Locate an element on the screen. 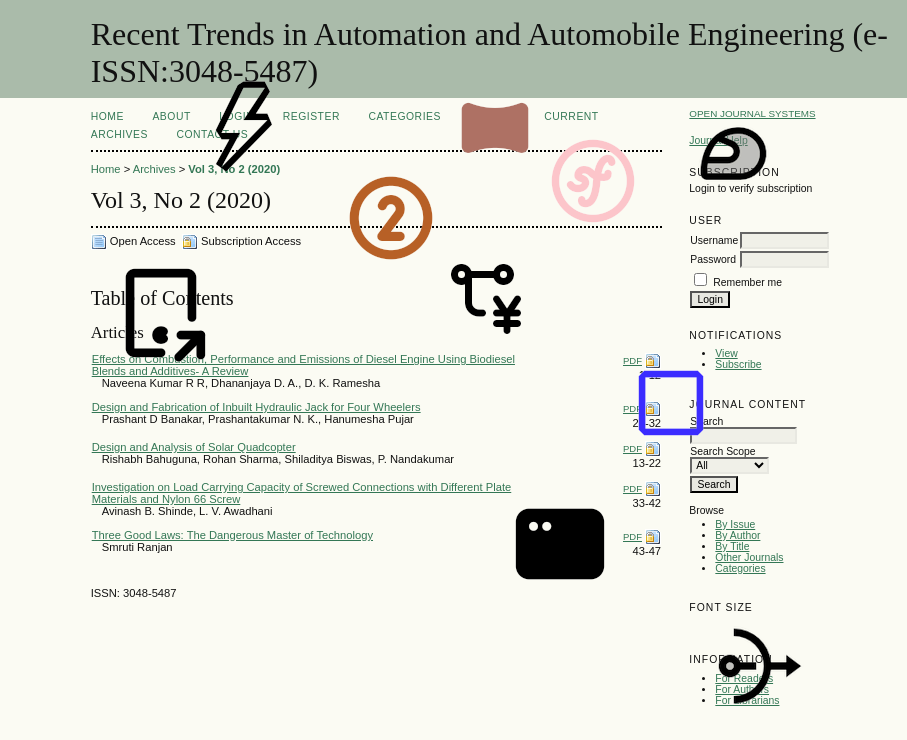 Image resolution: width=907 pixels, height=740 pixels. open application window is located at coordinates (560, 544).